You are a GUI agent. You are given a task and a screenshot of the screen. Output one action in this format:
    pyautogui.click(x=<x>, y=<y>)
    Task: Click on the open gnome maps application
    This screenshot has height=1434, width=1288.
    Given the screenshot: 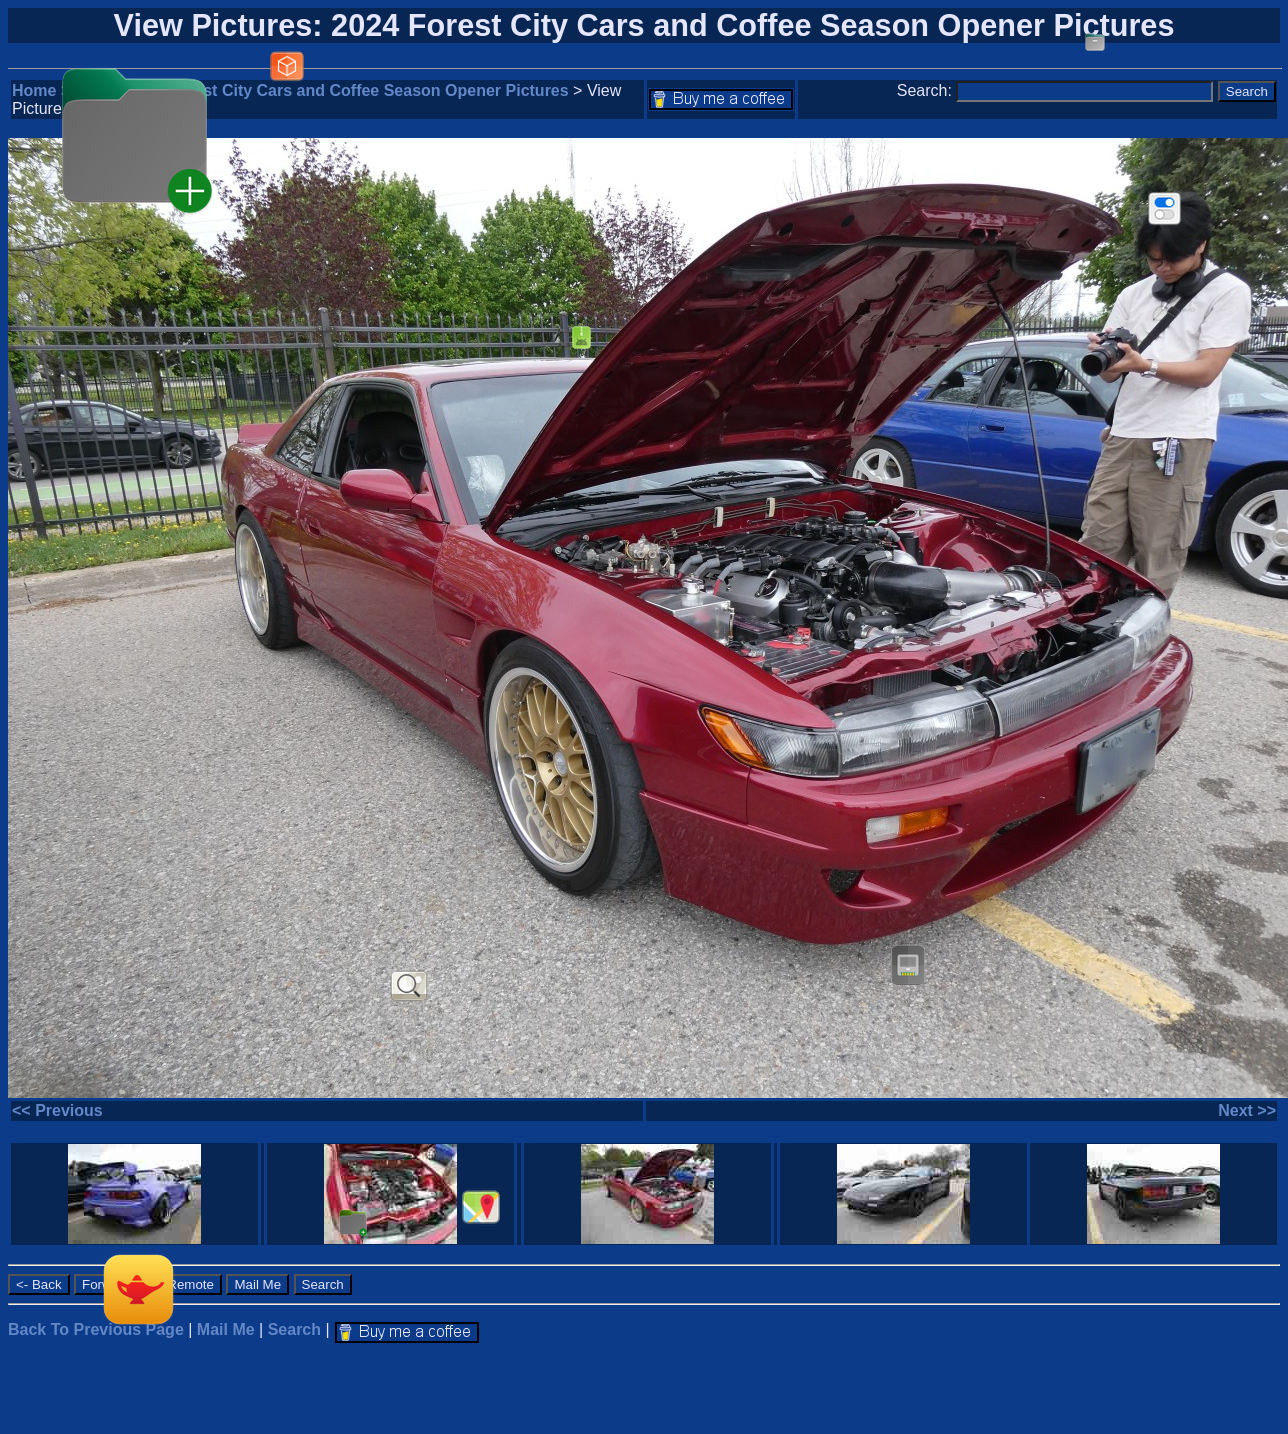 What is the action you would take?
    pyautogui.click(x=481, y=1207)
    